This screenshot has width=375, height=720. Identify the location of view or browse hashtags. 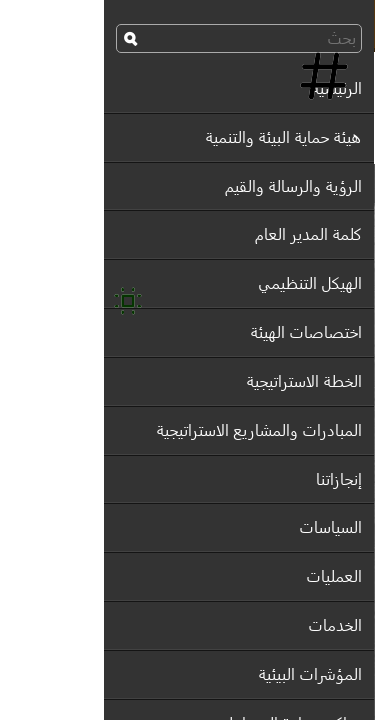
(324, 76).